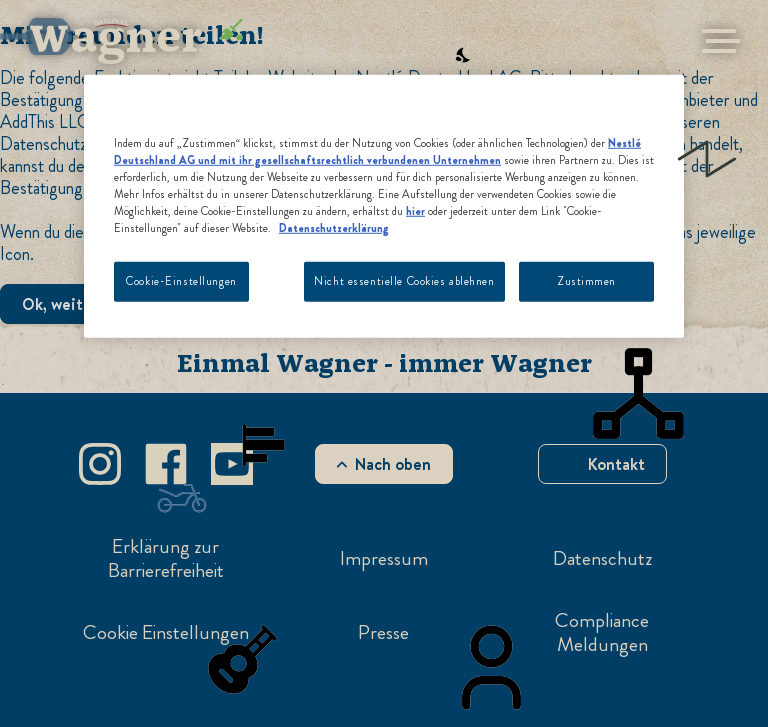  Describe the element at coordinates (707, 159) in the screenshot. I see `select sawtooth waveform in audio synthesizer` at that location.